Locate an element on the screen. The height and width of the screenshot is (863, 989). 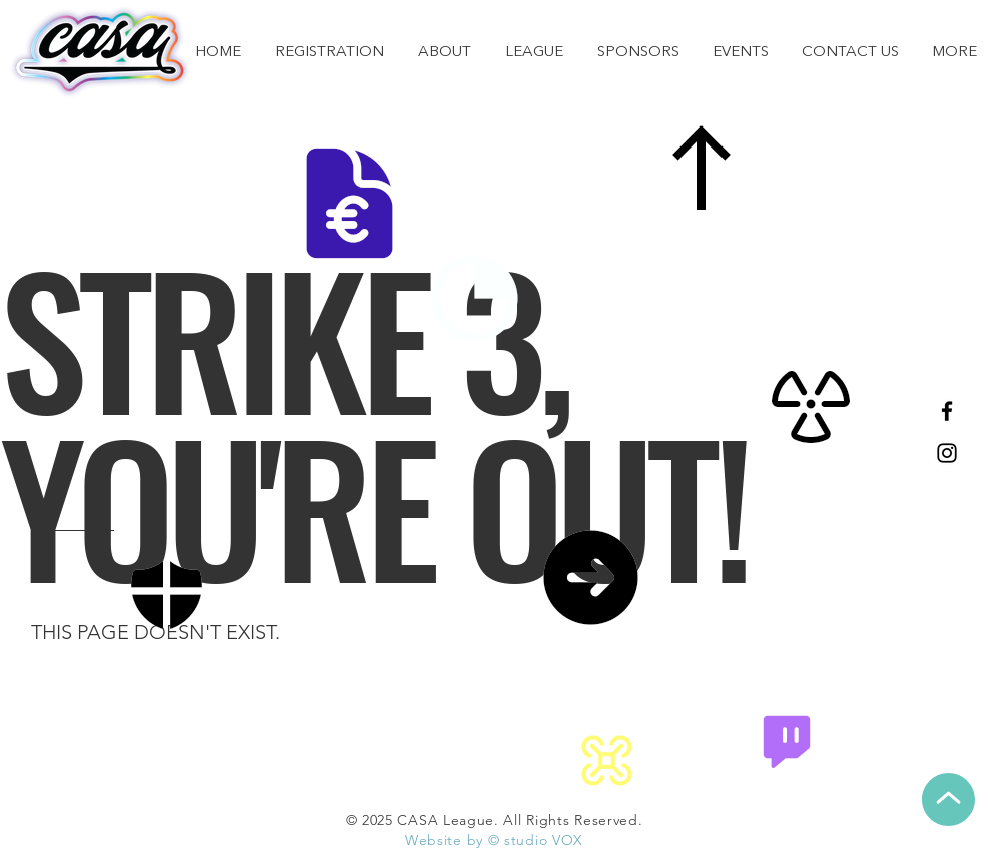
indicates 25% progress or completion is located at coordinates (474, 298).